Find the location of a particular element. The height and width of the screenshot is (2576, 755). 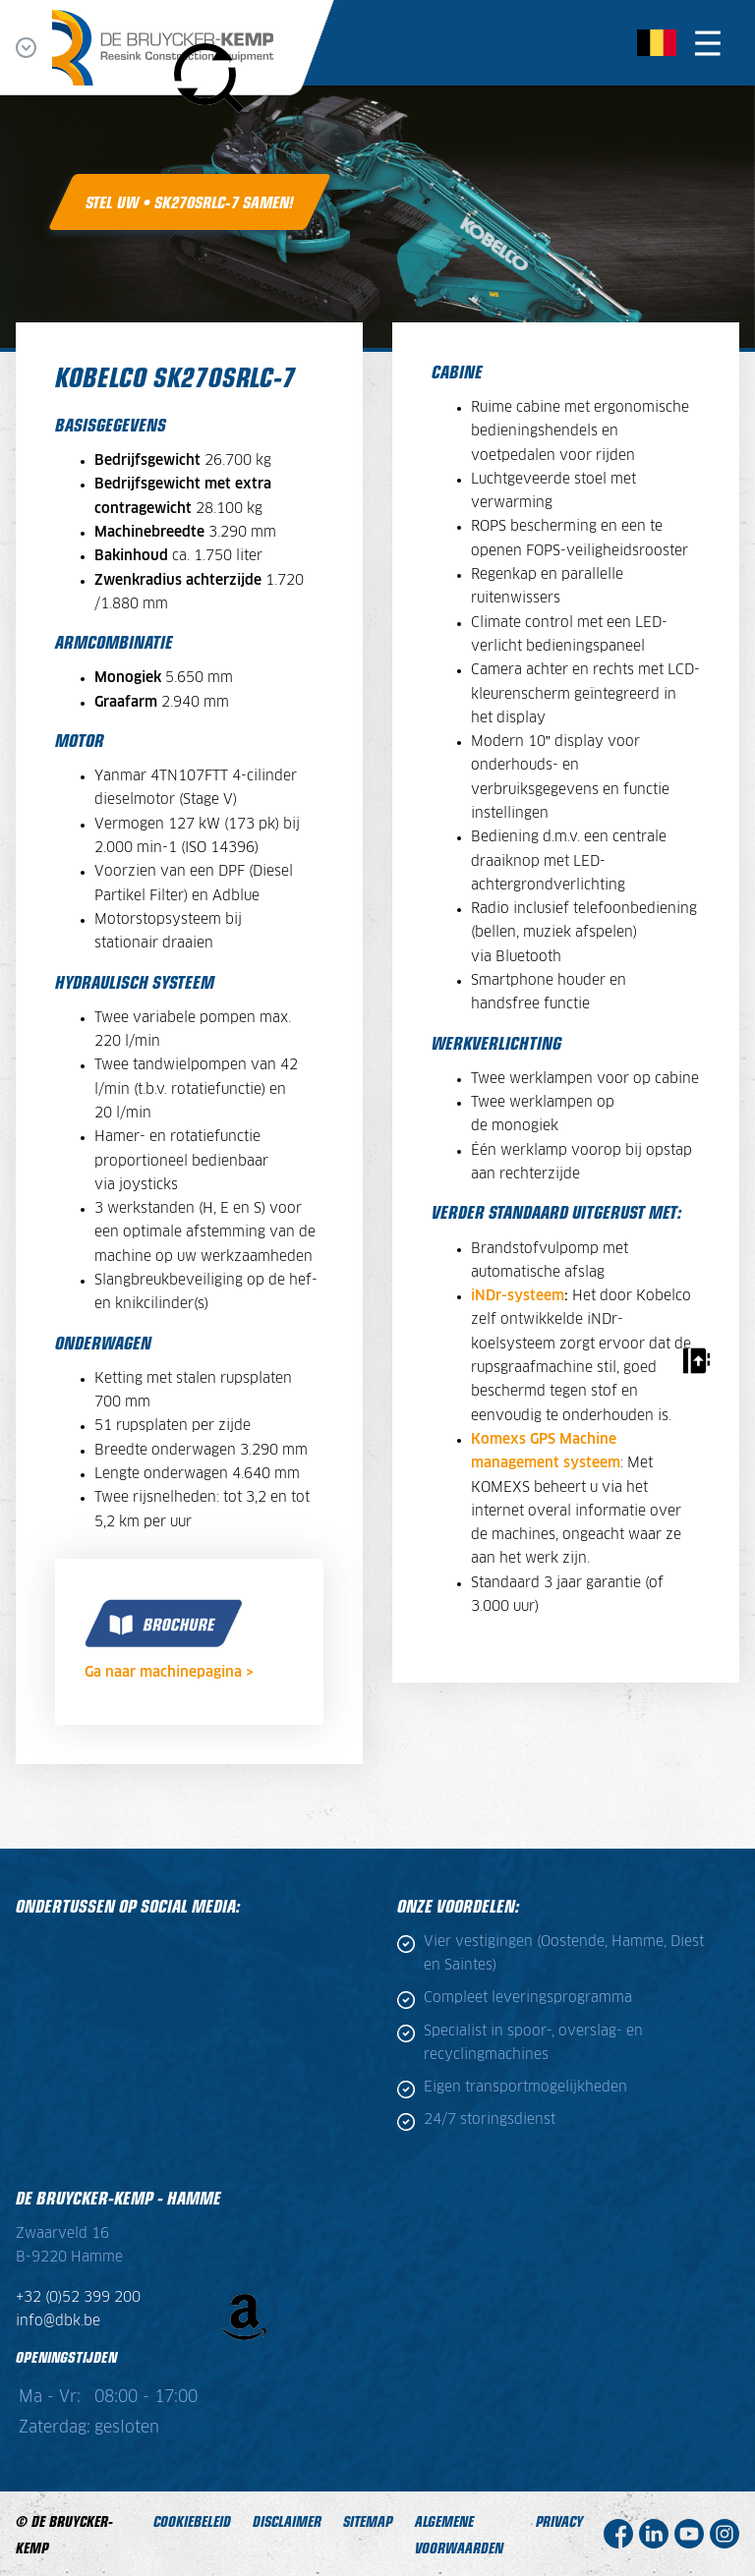

open the Amazon app or website is located at coordinates (244, 2317).